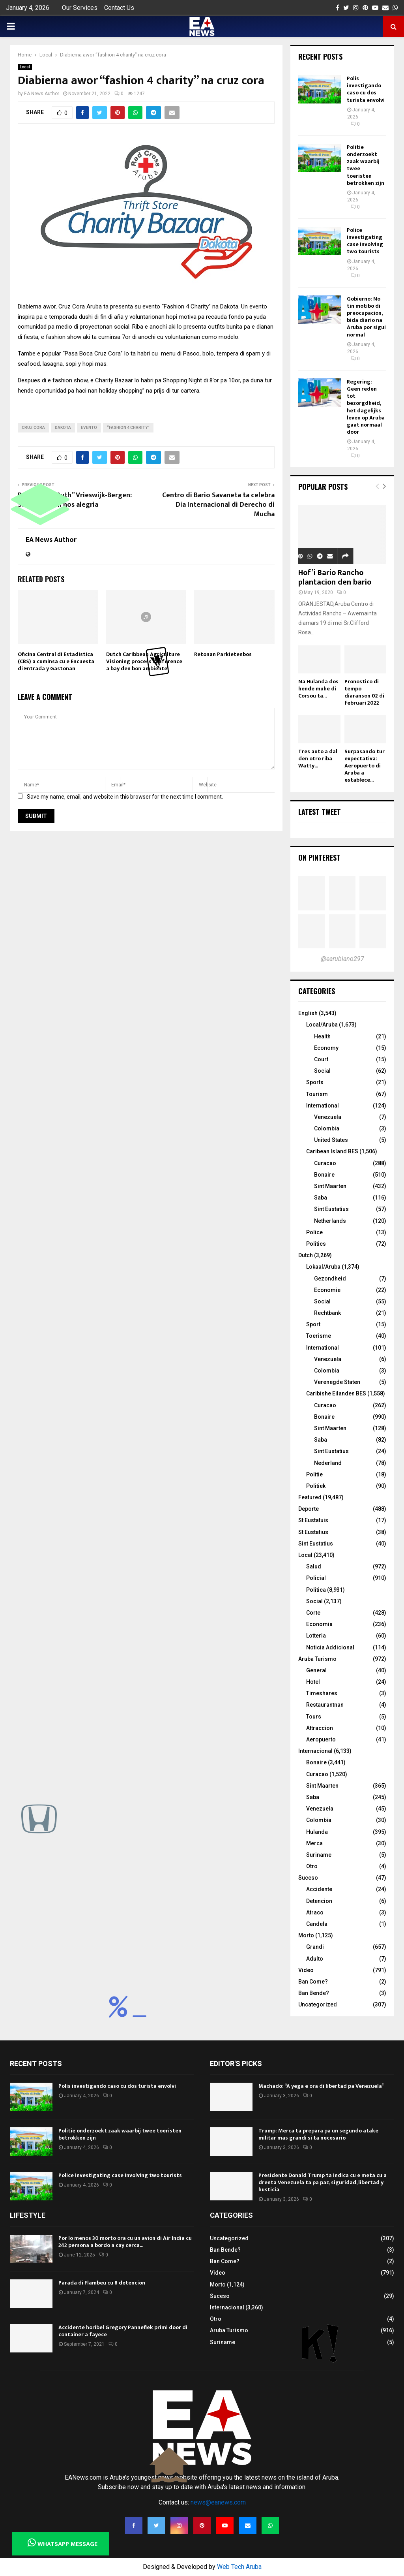  What do you see at coordinates (127, 2006) in the screenshot?
I see `zsh shell or terminal application` at bounding box center [127, 2006].